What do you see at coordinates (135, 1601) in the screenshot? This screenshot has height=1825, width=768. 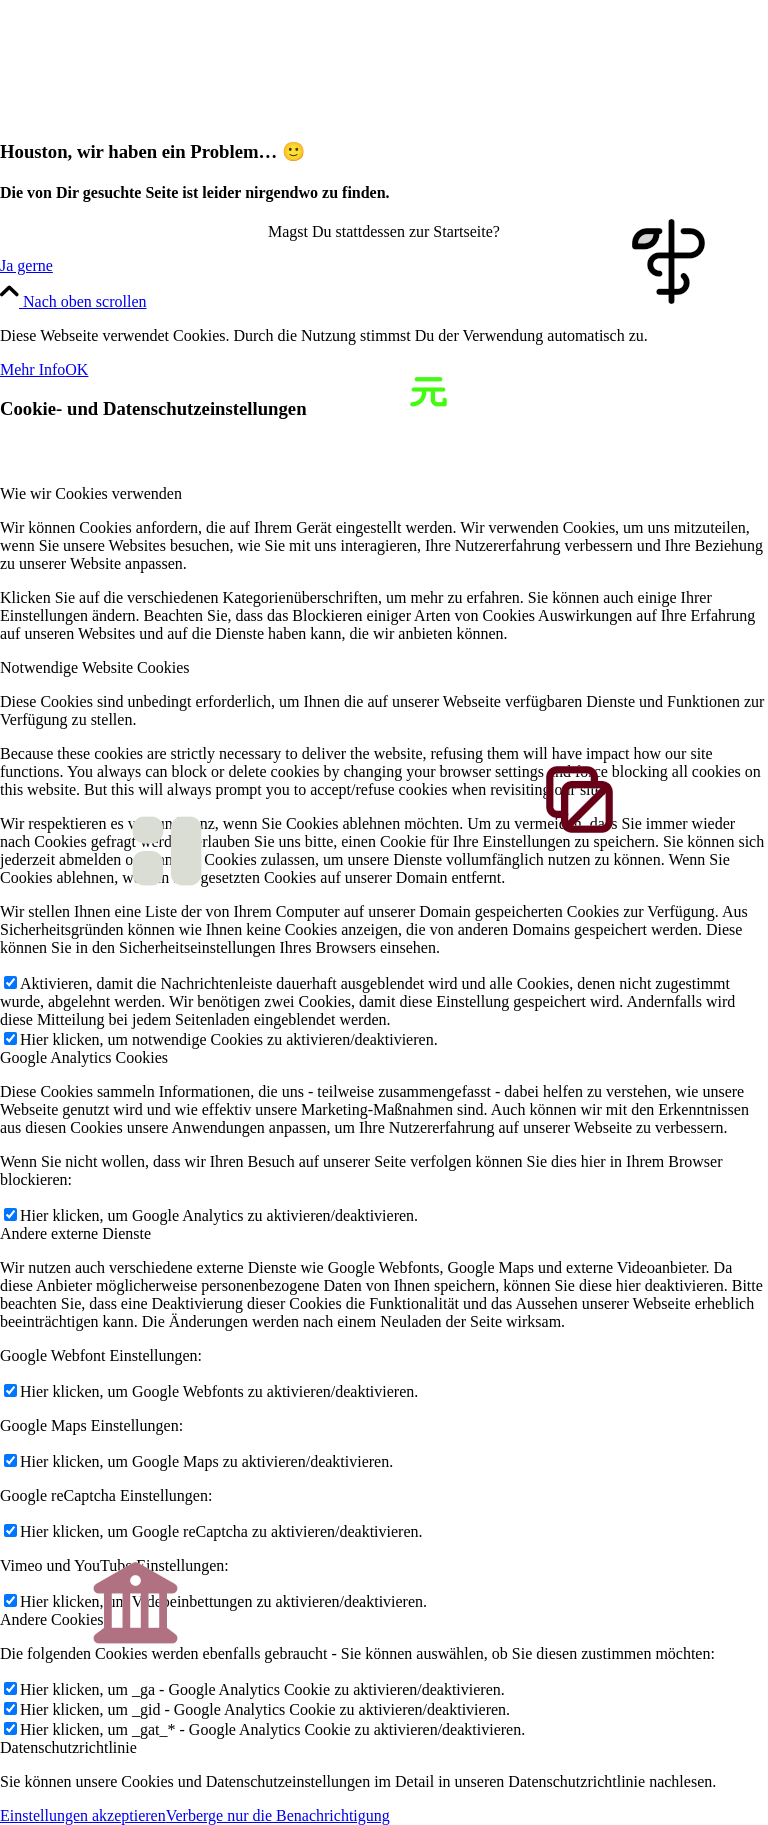 I see `access banking or financial services` at bounding box center [135, 1601].